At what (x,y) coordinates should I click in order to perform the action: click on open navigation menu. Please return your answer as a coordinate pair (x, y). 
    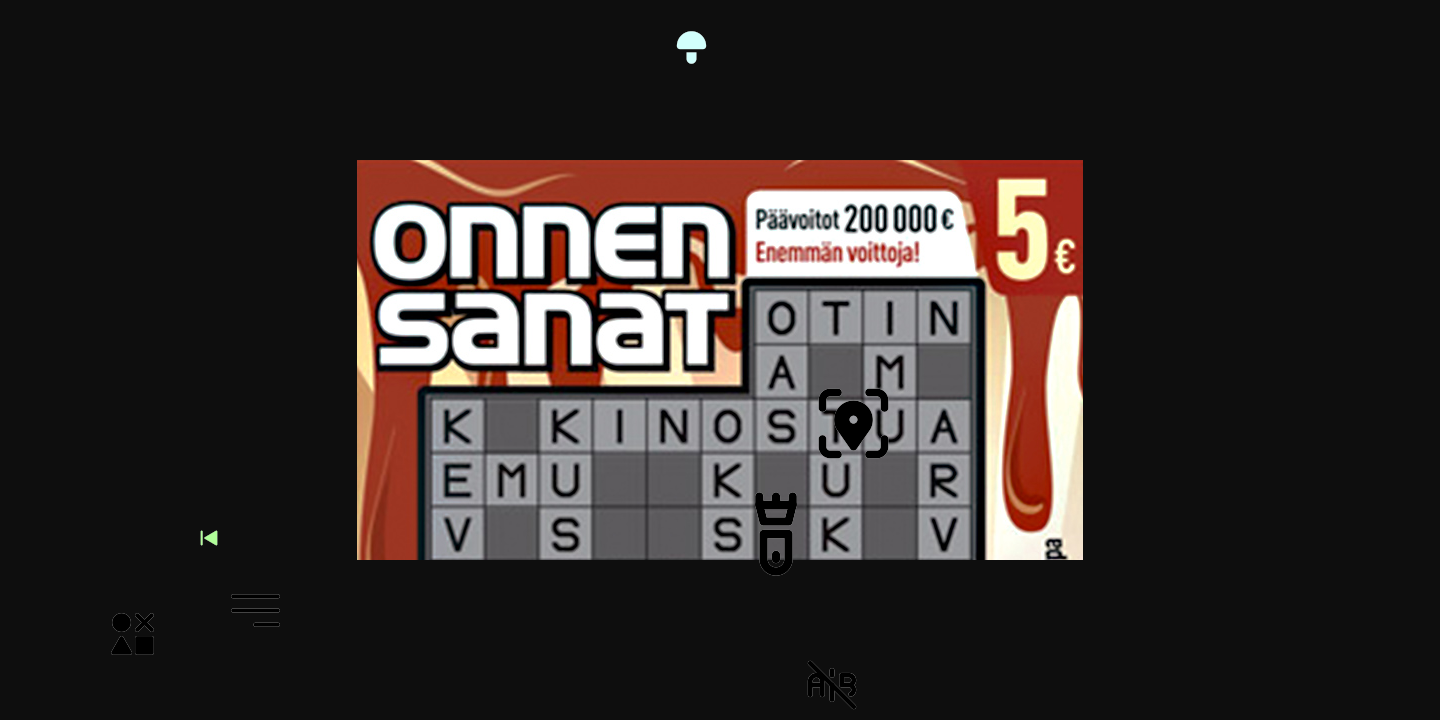
    Looking at the image, I should click on (255, 610).